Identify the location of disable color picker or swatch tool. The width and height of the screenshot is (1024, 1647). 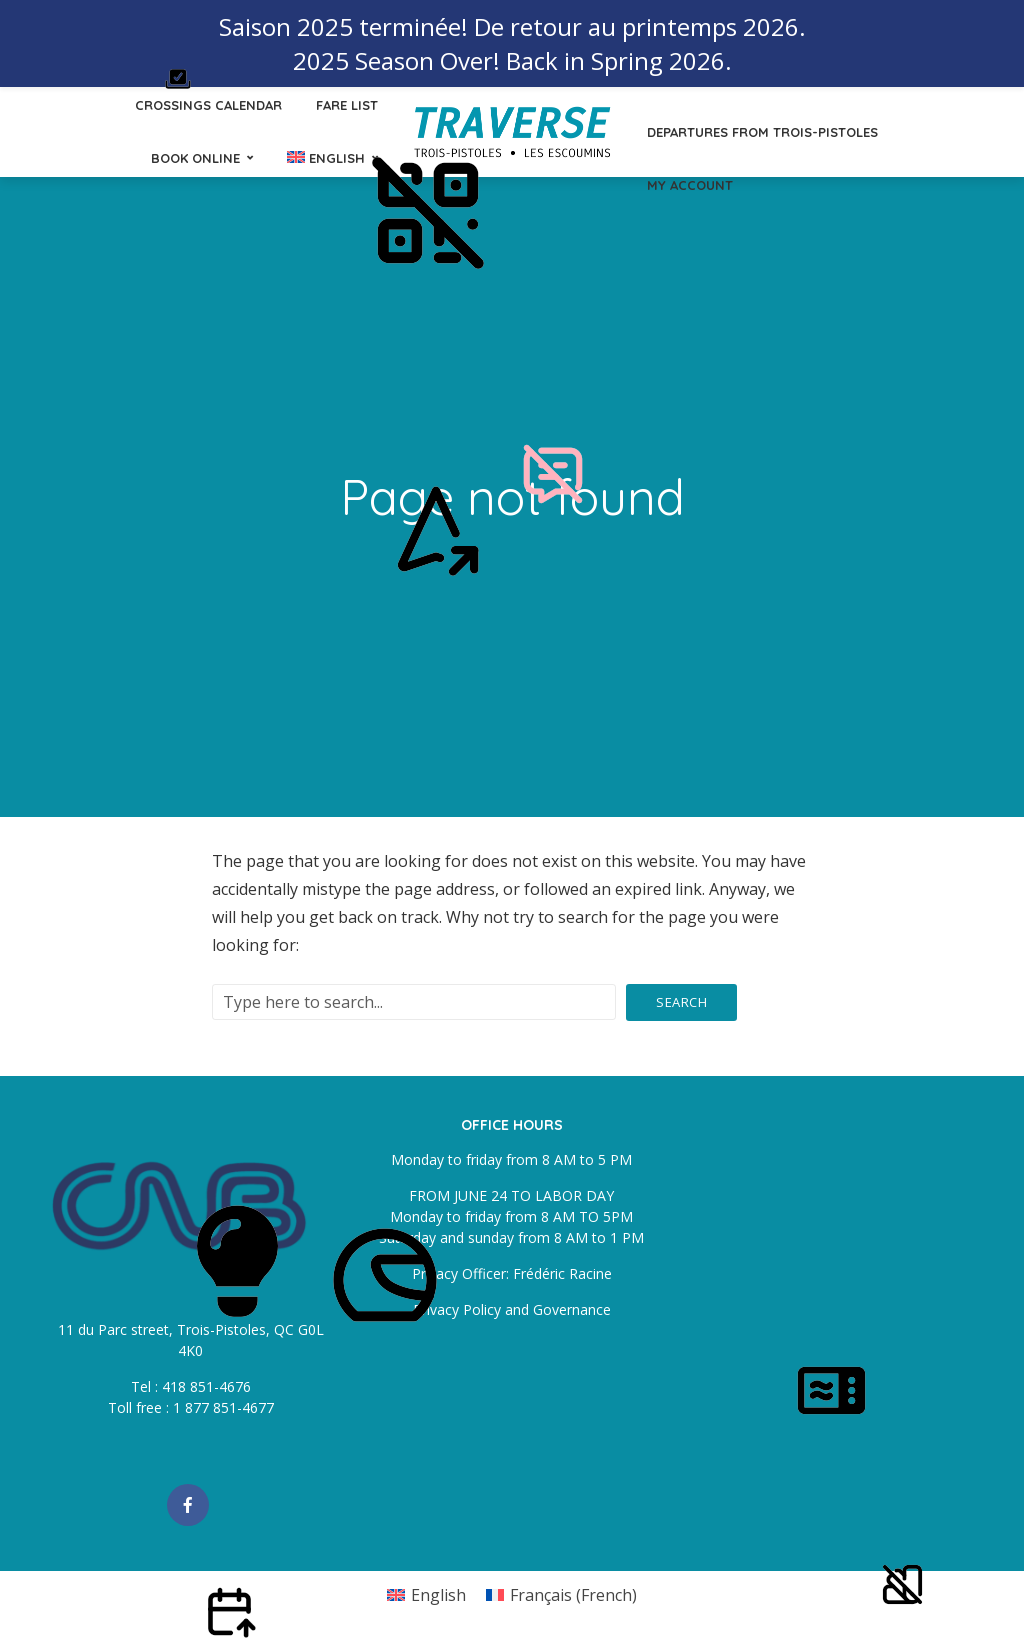
(902, 1584).